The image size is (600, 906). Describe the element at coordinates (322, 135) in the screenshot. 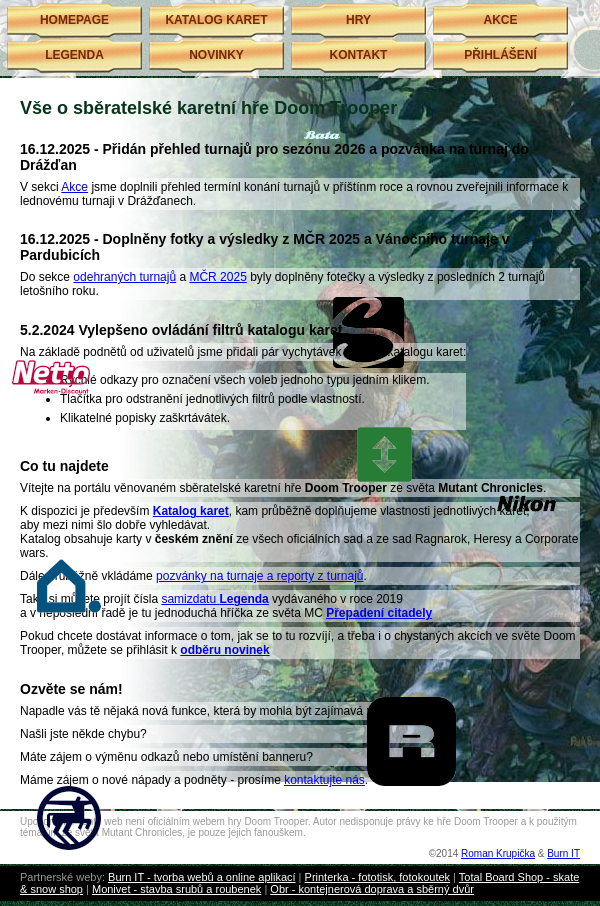

I see `visit the Bata footwear website` at that location.